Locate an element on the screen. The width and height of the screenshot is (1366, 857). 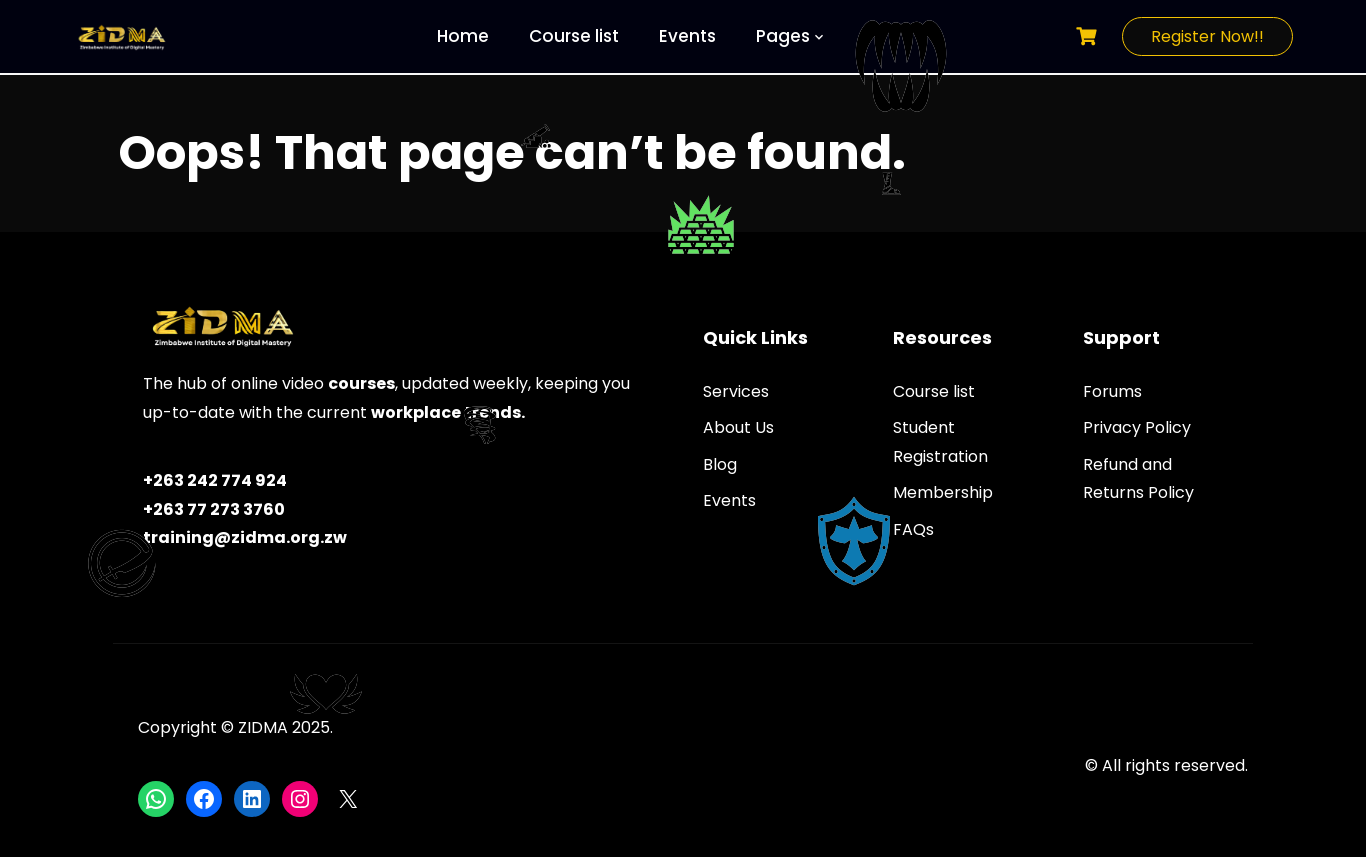
fire cannon in pirate-themed game is located at coordinates (536, 136).